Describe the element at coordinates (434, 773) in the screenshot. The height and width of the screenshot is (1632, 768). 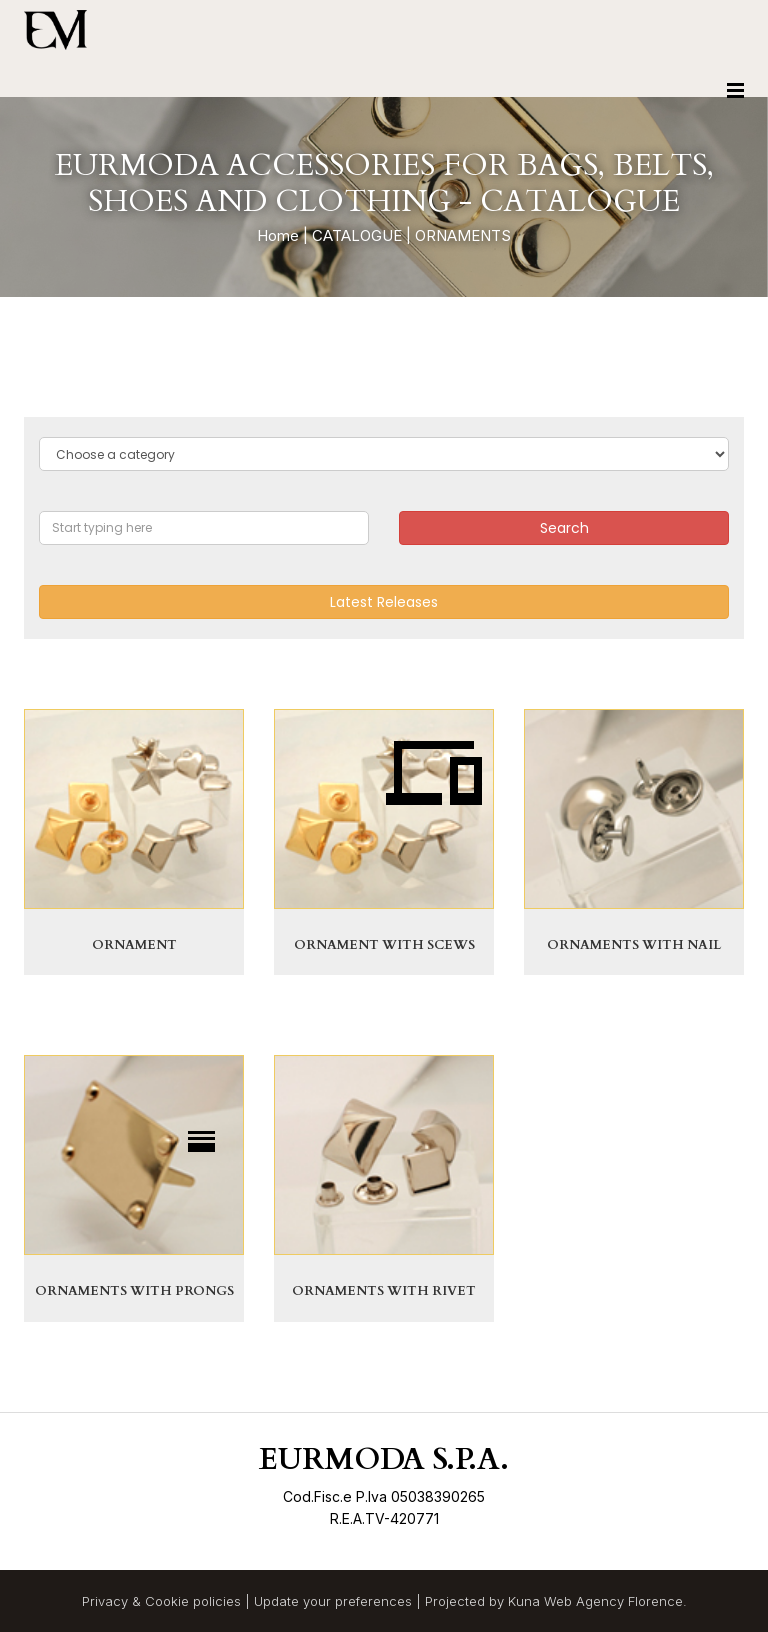
I see `connect phone to computer or tablet` at that location.